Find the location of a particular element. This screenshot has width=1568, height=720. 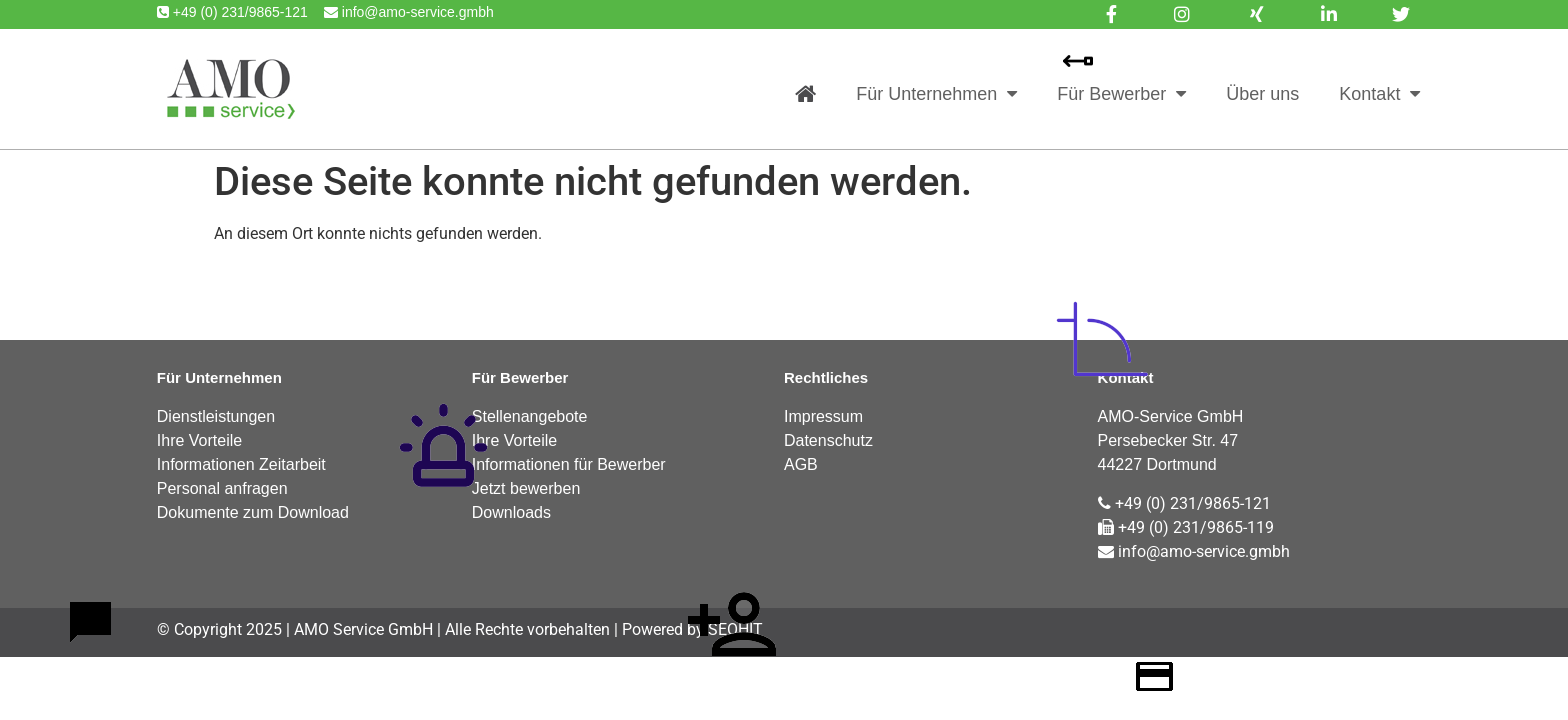

go back to previous screen is located at coordinates (1078, 61).